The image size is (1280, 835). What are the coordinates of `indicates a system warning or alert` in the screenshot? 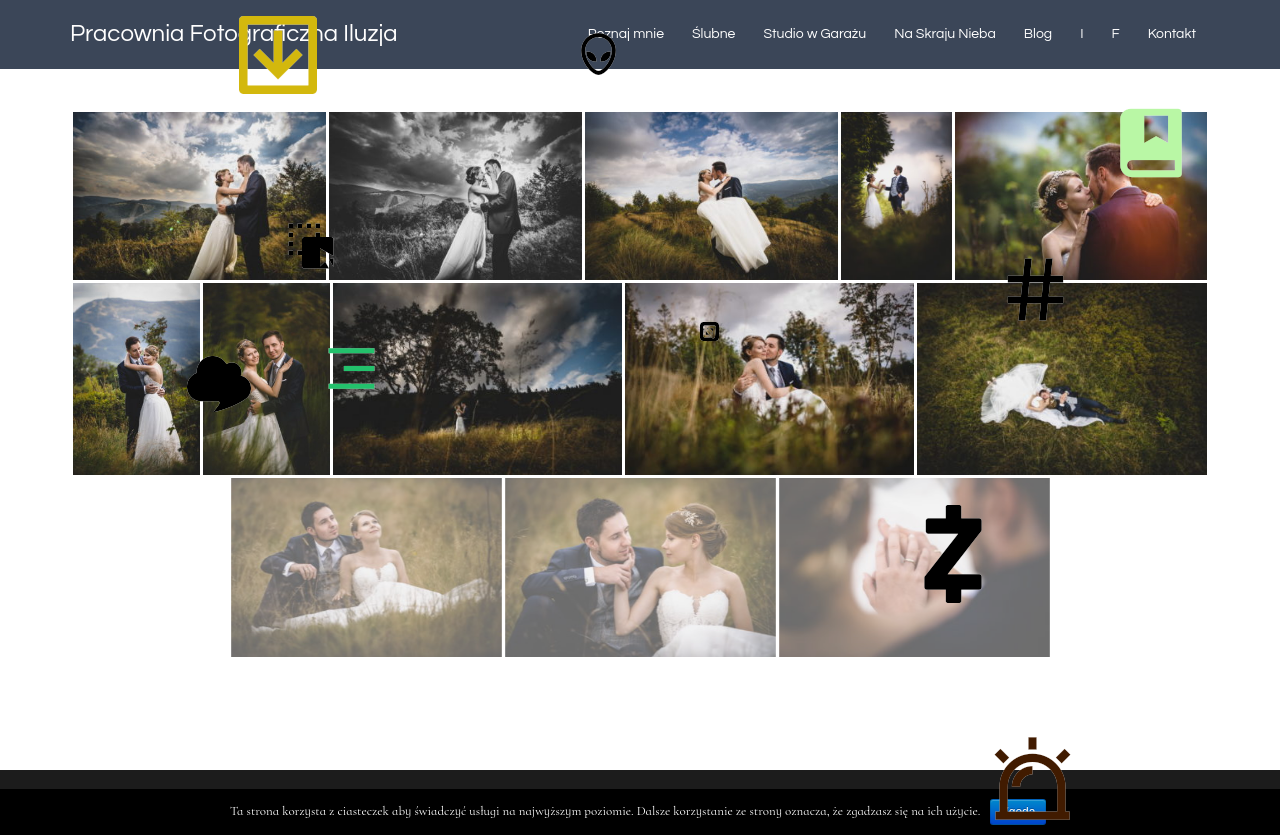 It's located at (1032, 778).